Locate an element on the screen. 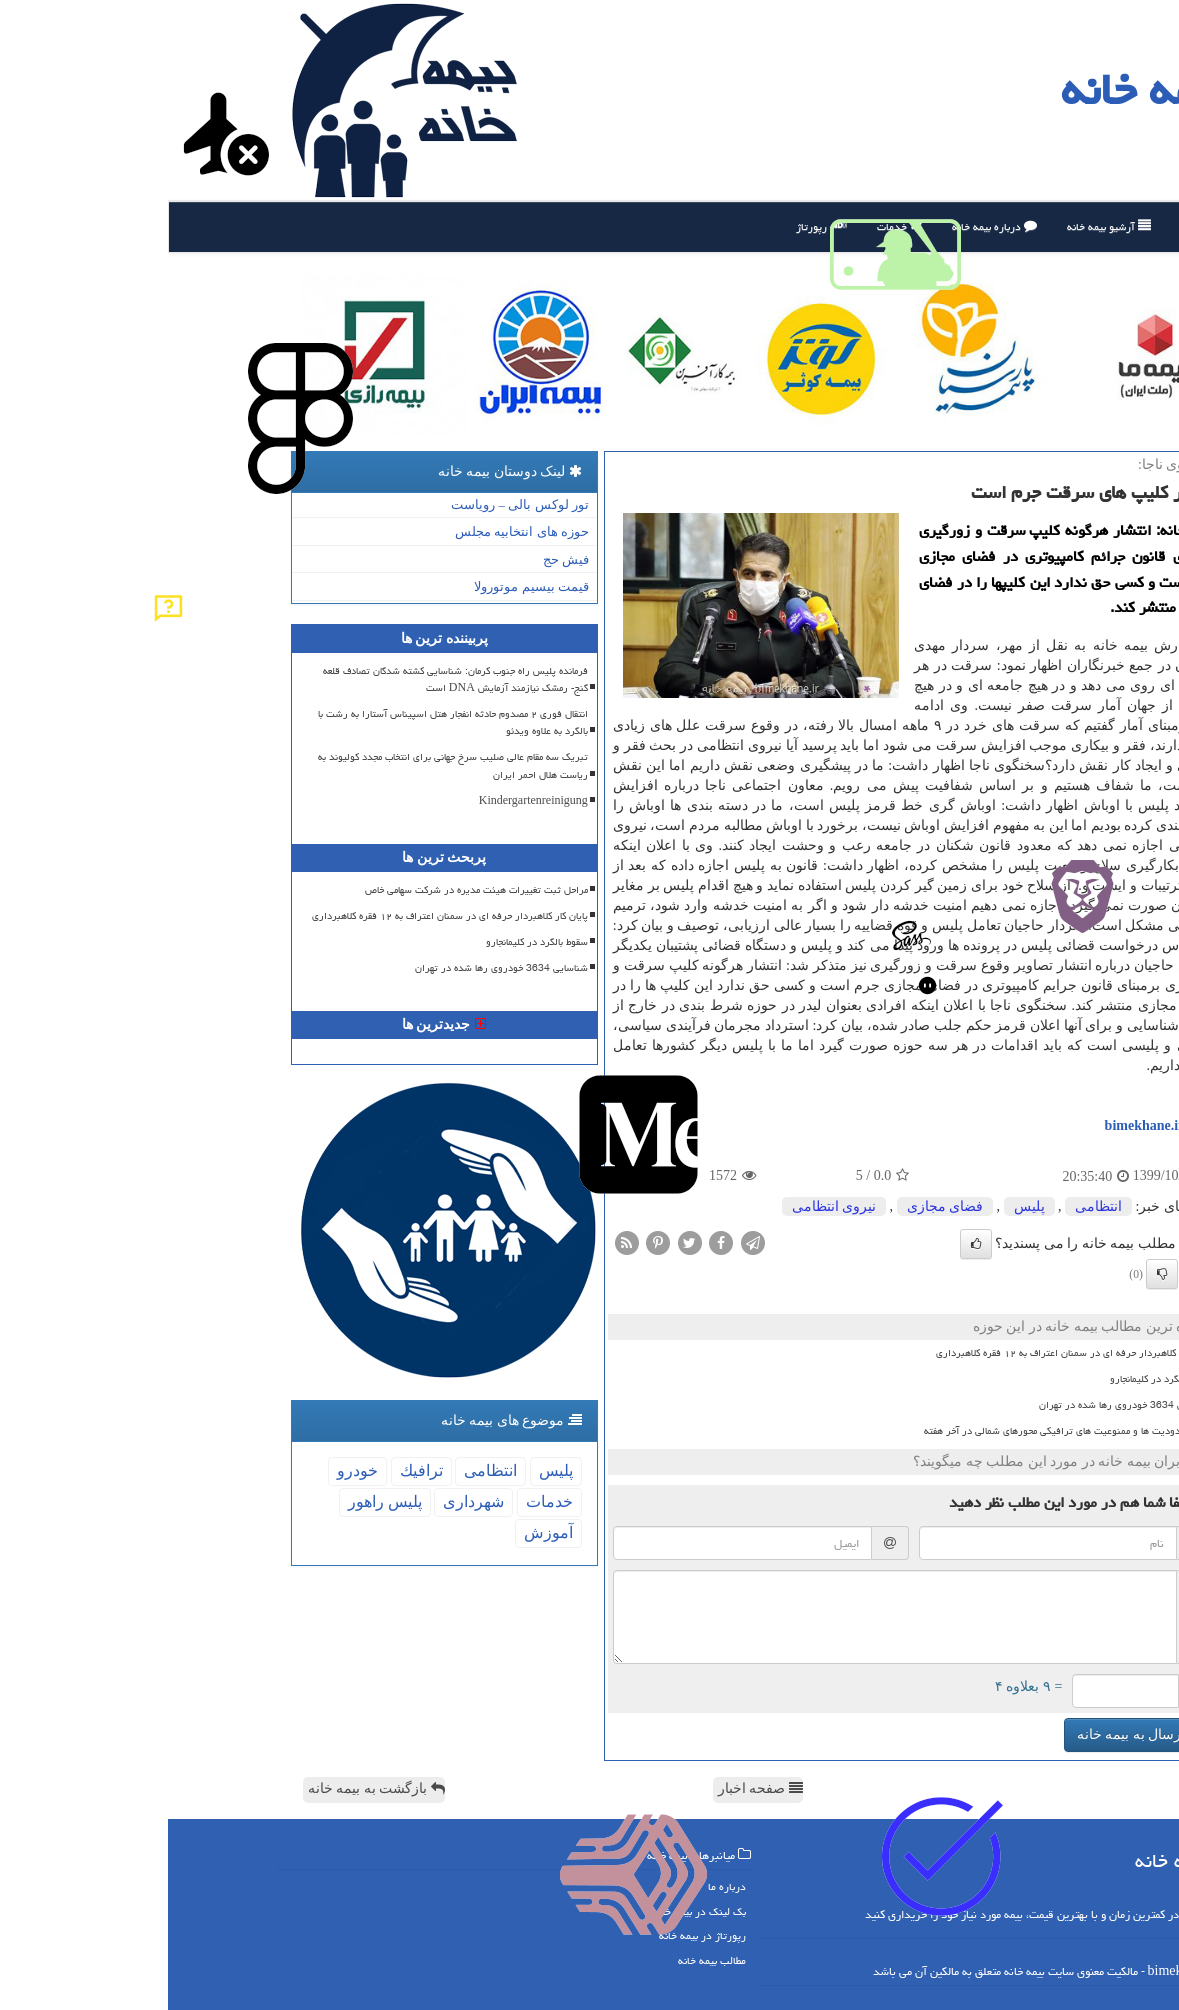 This screenshot has height=2010, width=1179. open the Medium app is located at coordinates (638, 1134).